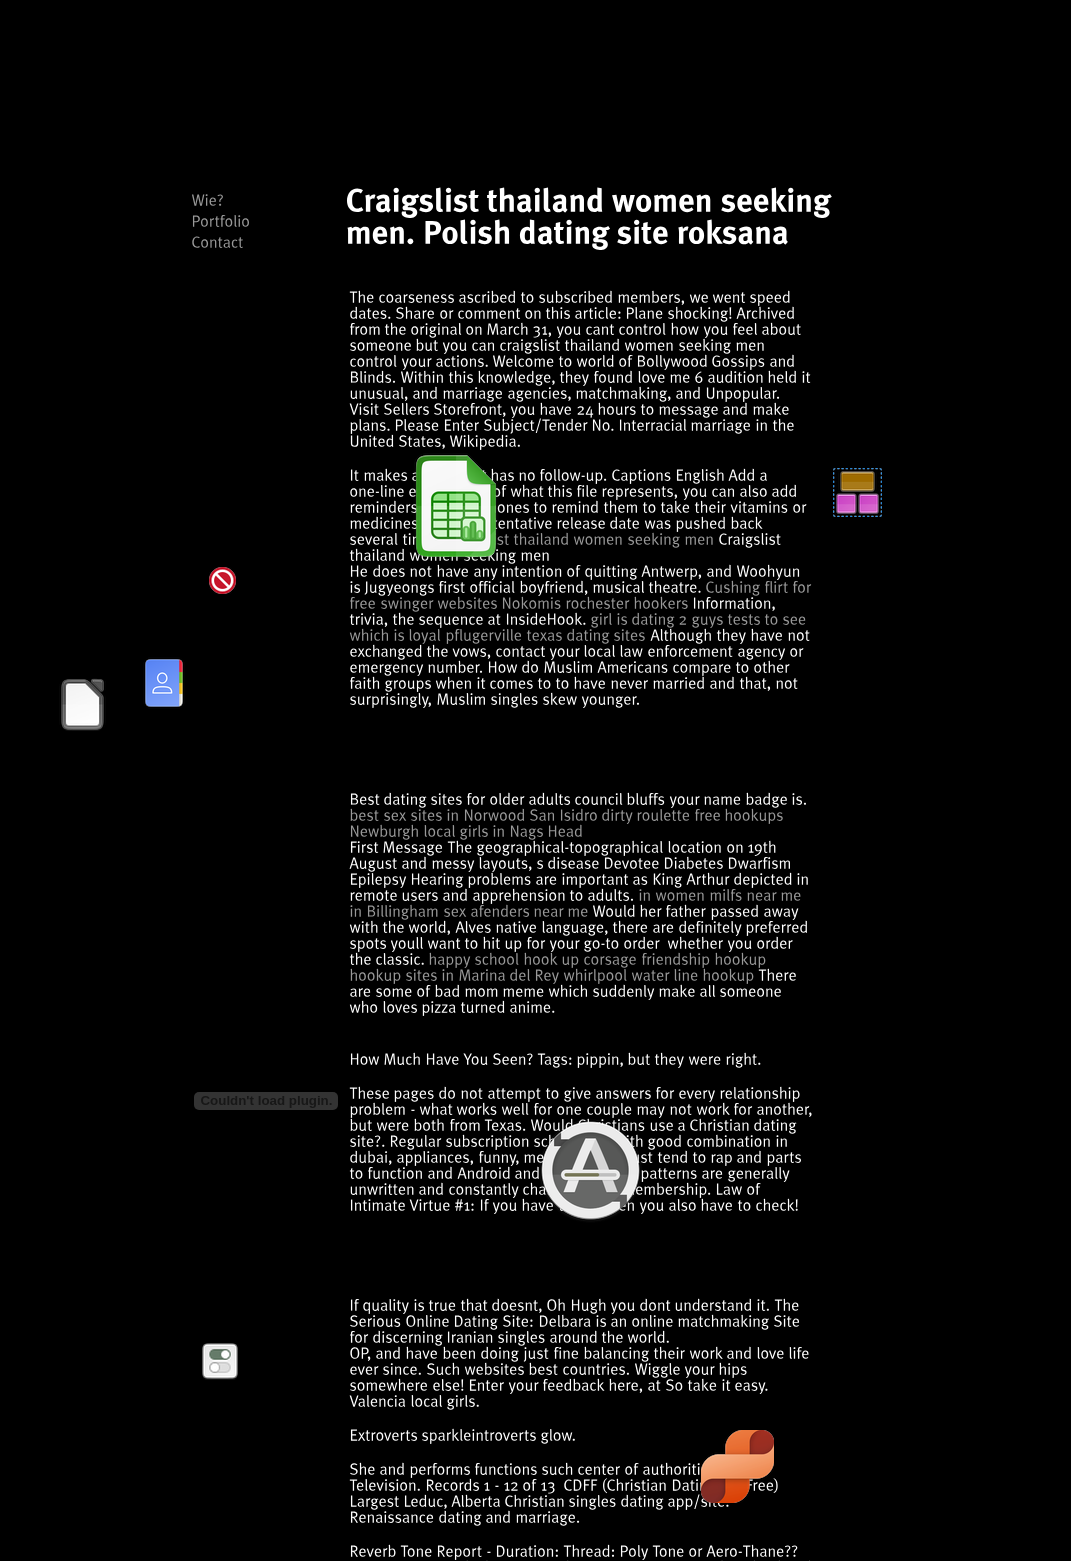 This screenshot has height=1561, width=1071. What do you see at coordinates (222, 580) in the screenshot?
I see `delete selected item` at bounding box center [222, 580].